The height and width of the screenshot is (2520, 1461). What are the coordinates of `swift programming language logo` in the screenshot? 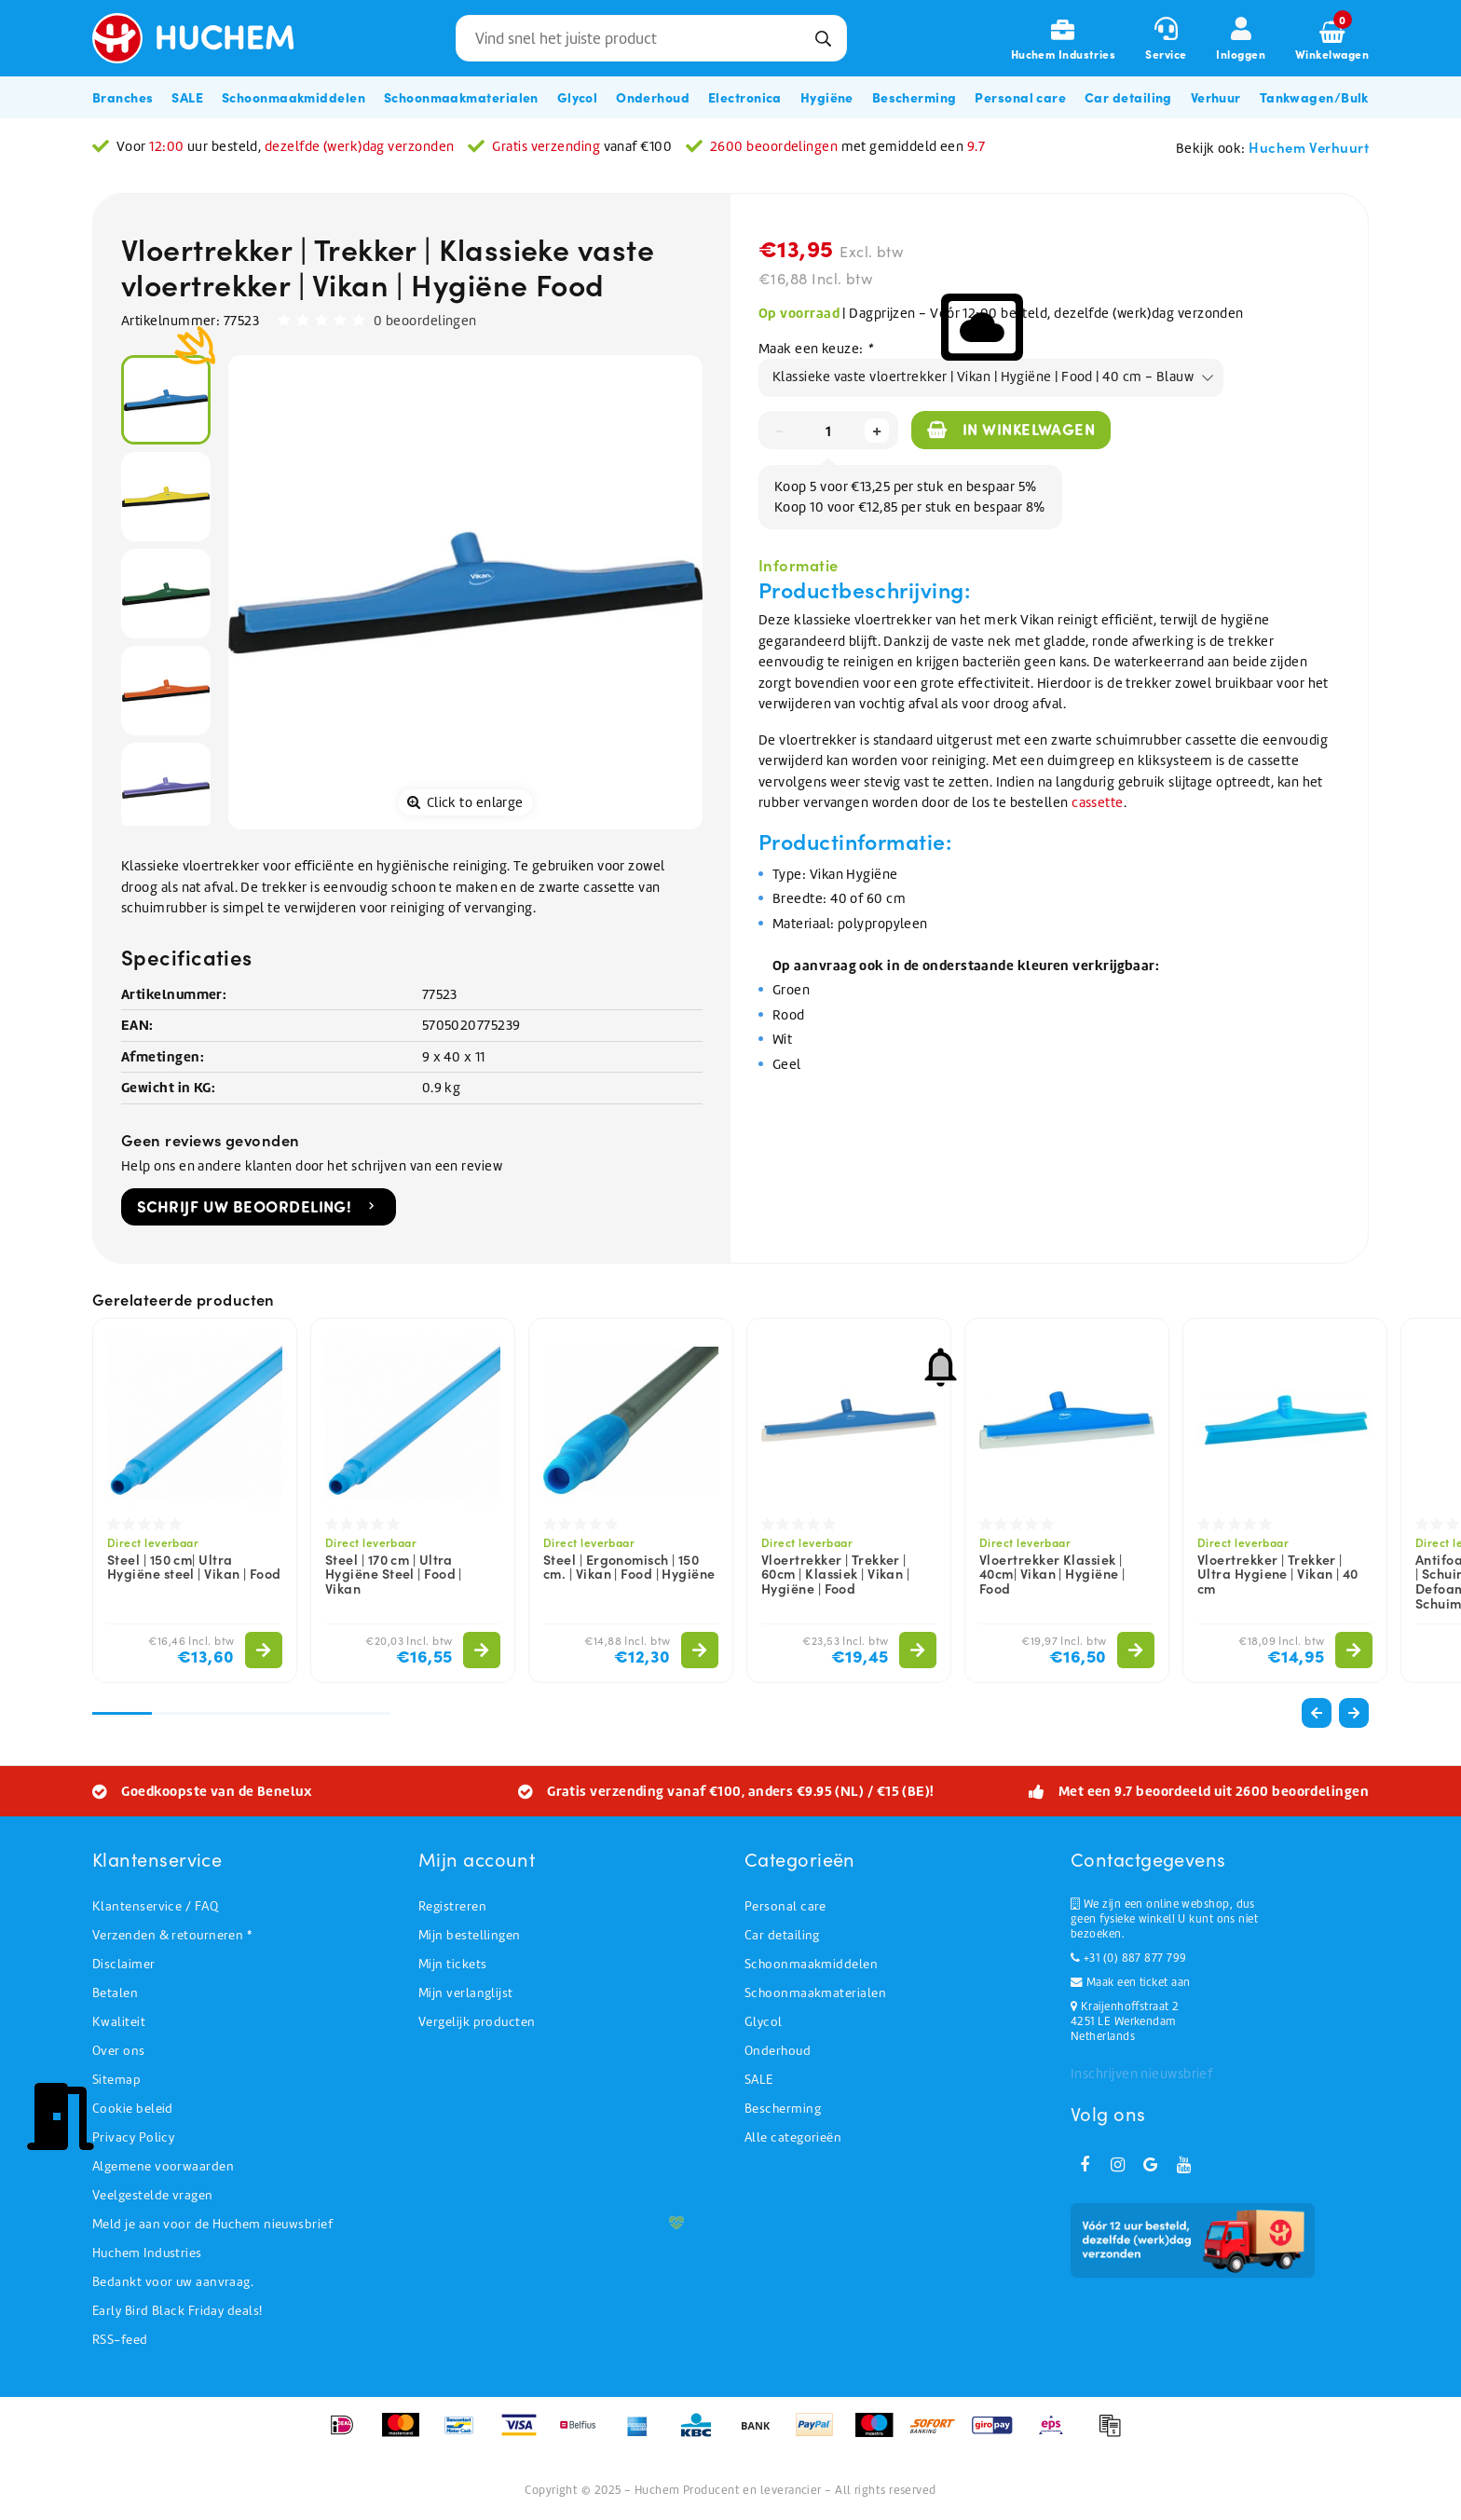 It's located at (194, 345).